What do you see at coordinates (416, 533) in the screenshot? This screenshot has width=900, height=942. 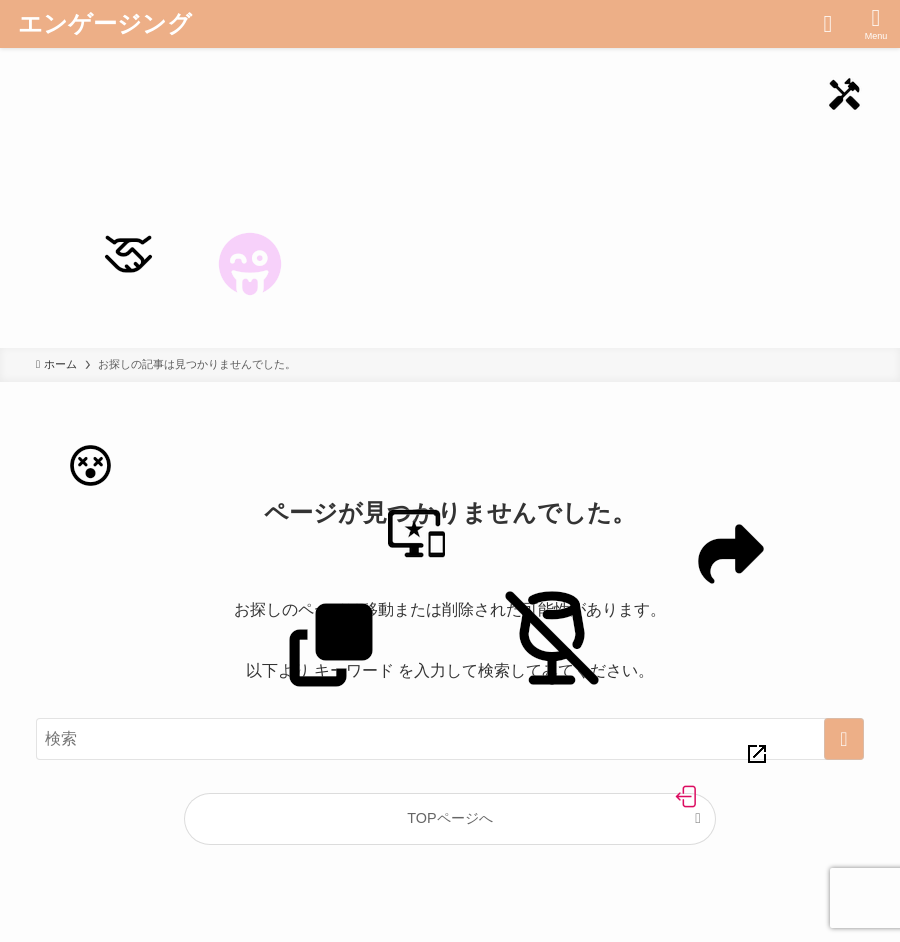 I see `view important or starred devices` at bounding box center [416, 533].